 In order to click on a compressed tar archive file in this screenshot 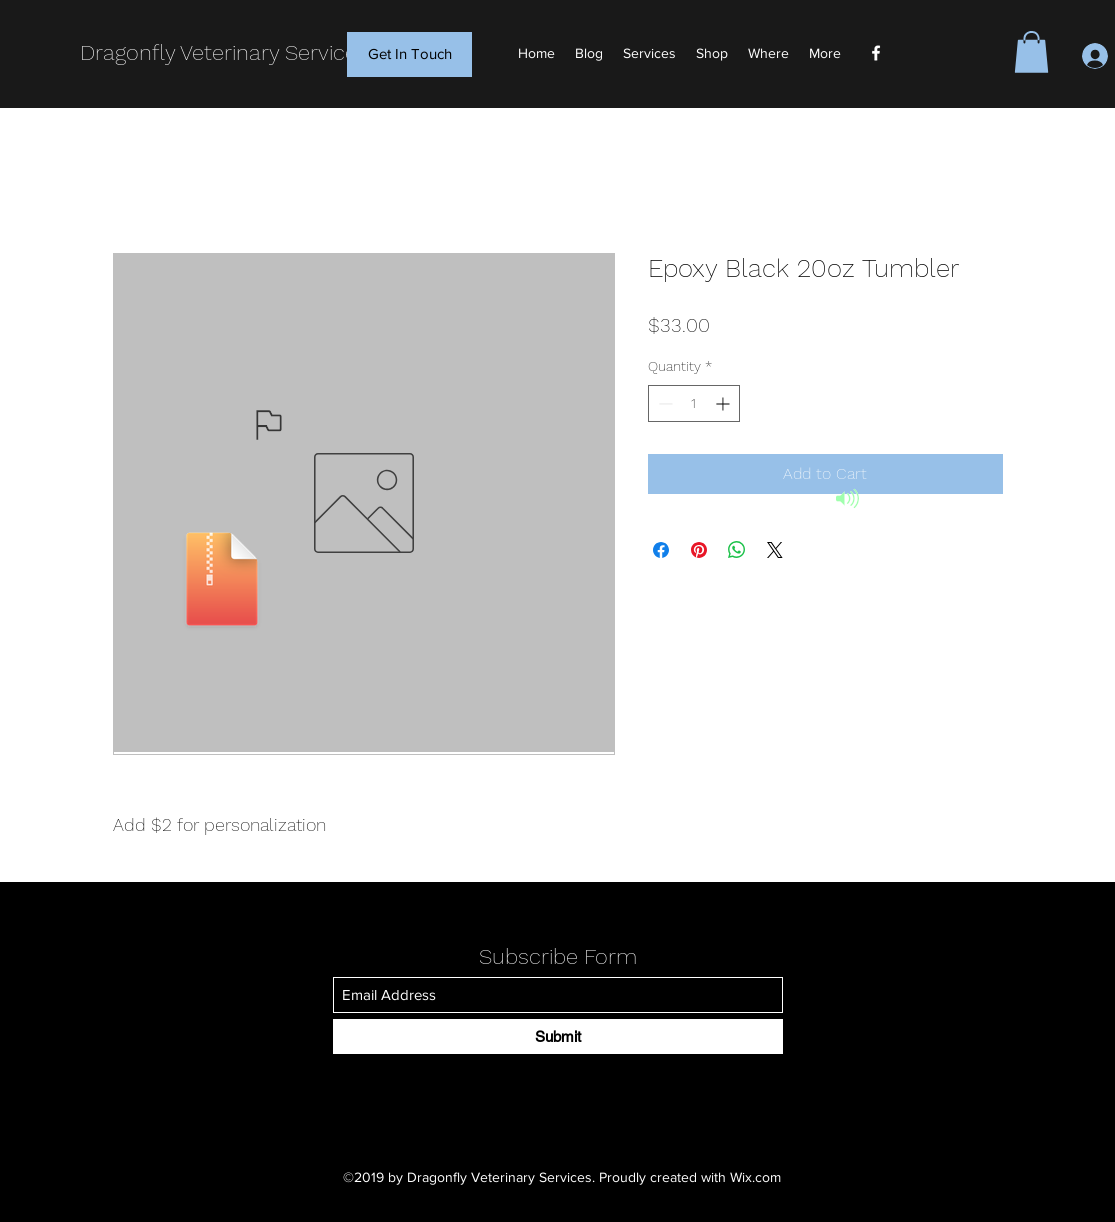, I will do `click(222, 581)`.